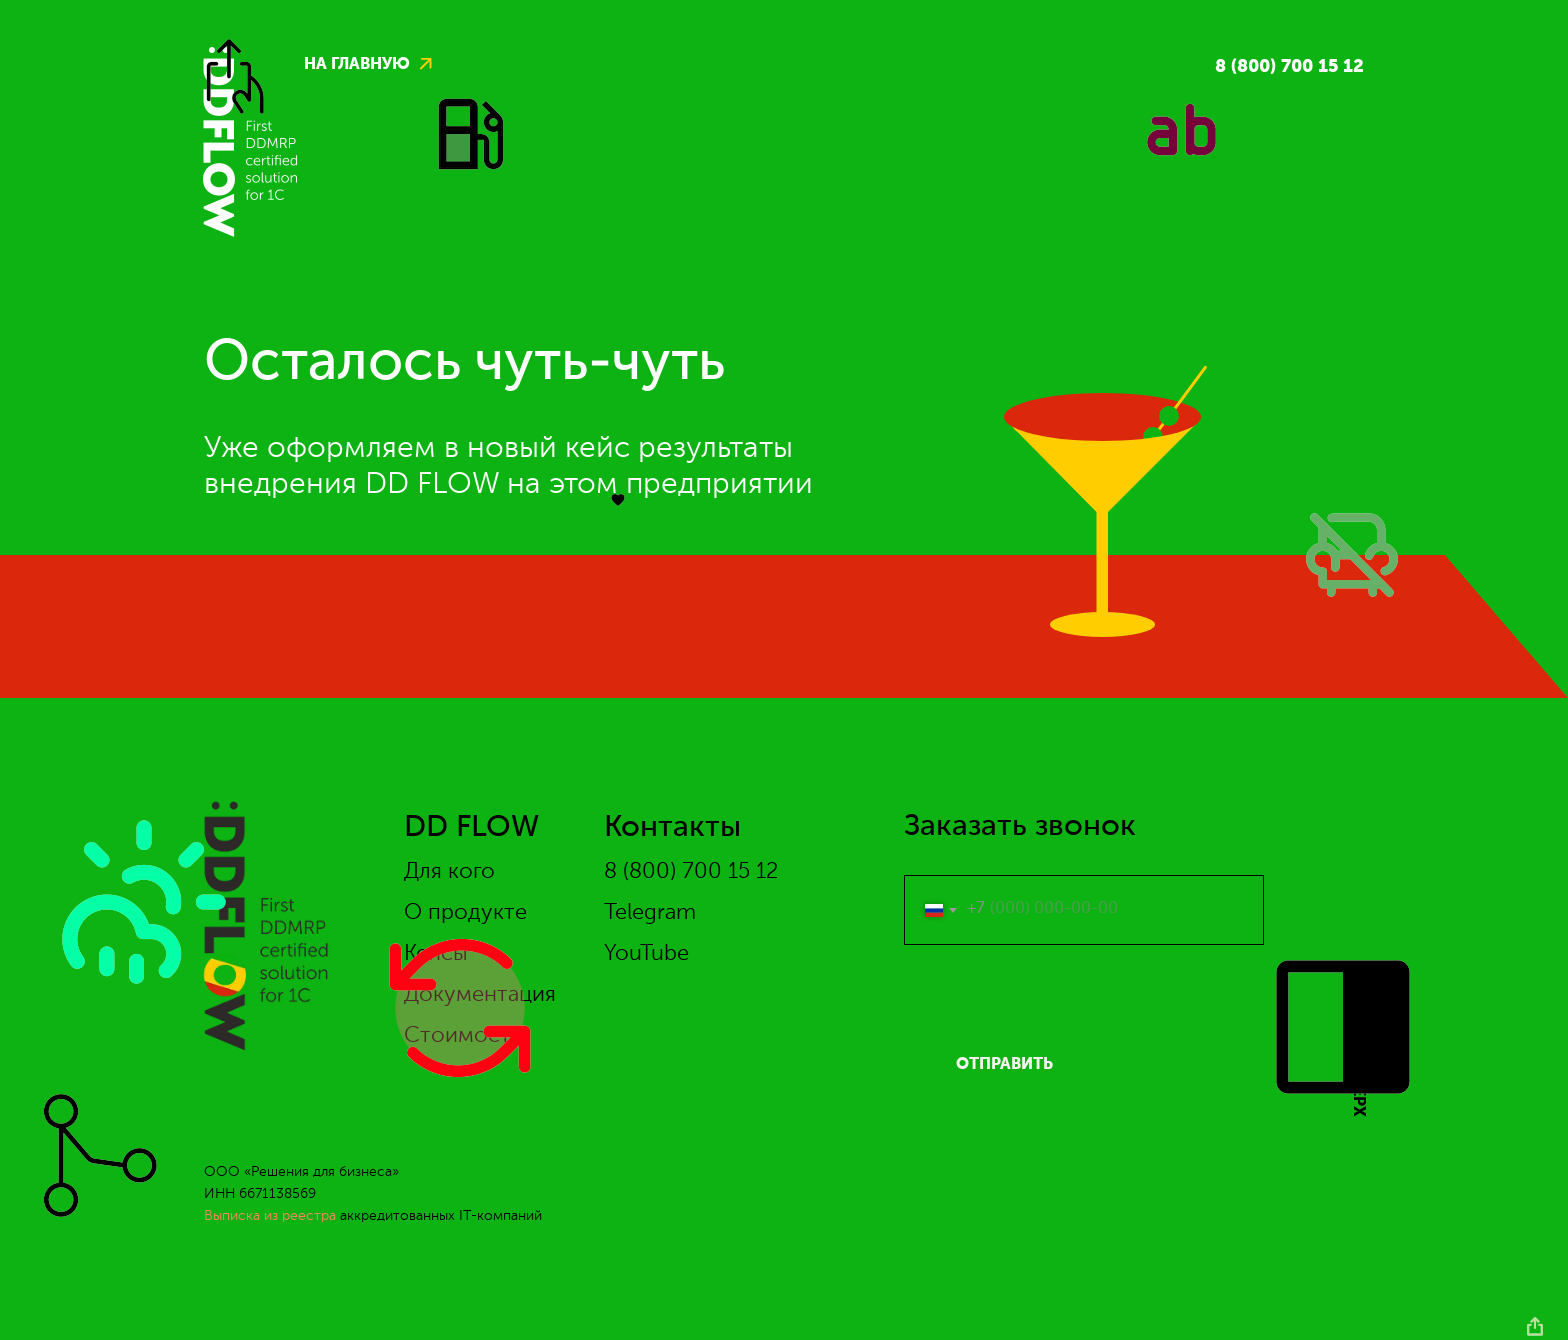  What do you see at coordinates (144, 902) in the screenshot?
I see `current weather conditions: partly cloudy with rain` at bounding box center [144, 902].